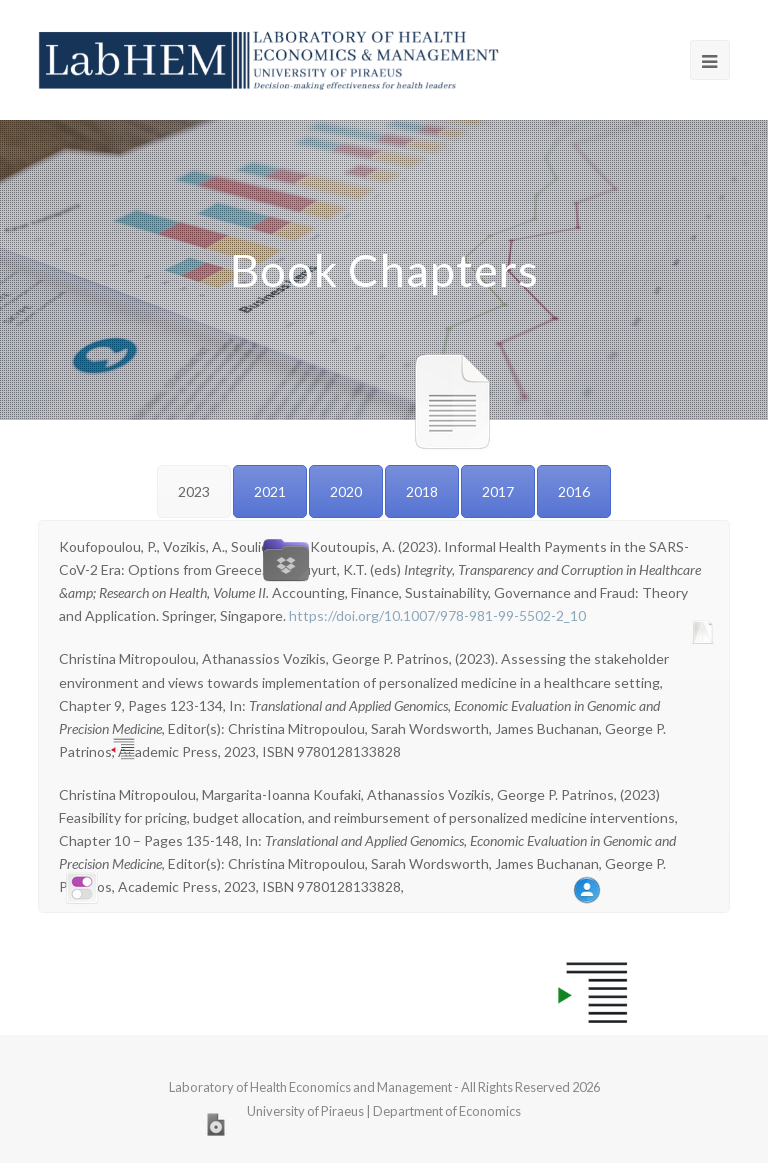 This screenshot has height=1163, width=768. What do you see at coordinates (587, 890) in the screenshot?
I see `default user profile avatar` at bounding box center [587, 890].